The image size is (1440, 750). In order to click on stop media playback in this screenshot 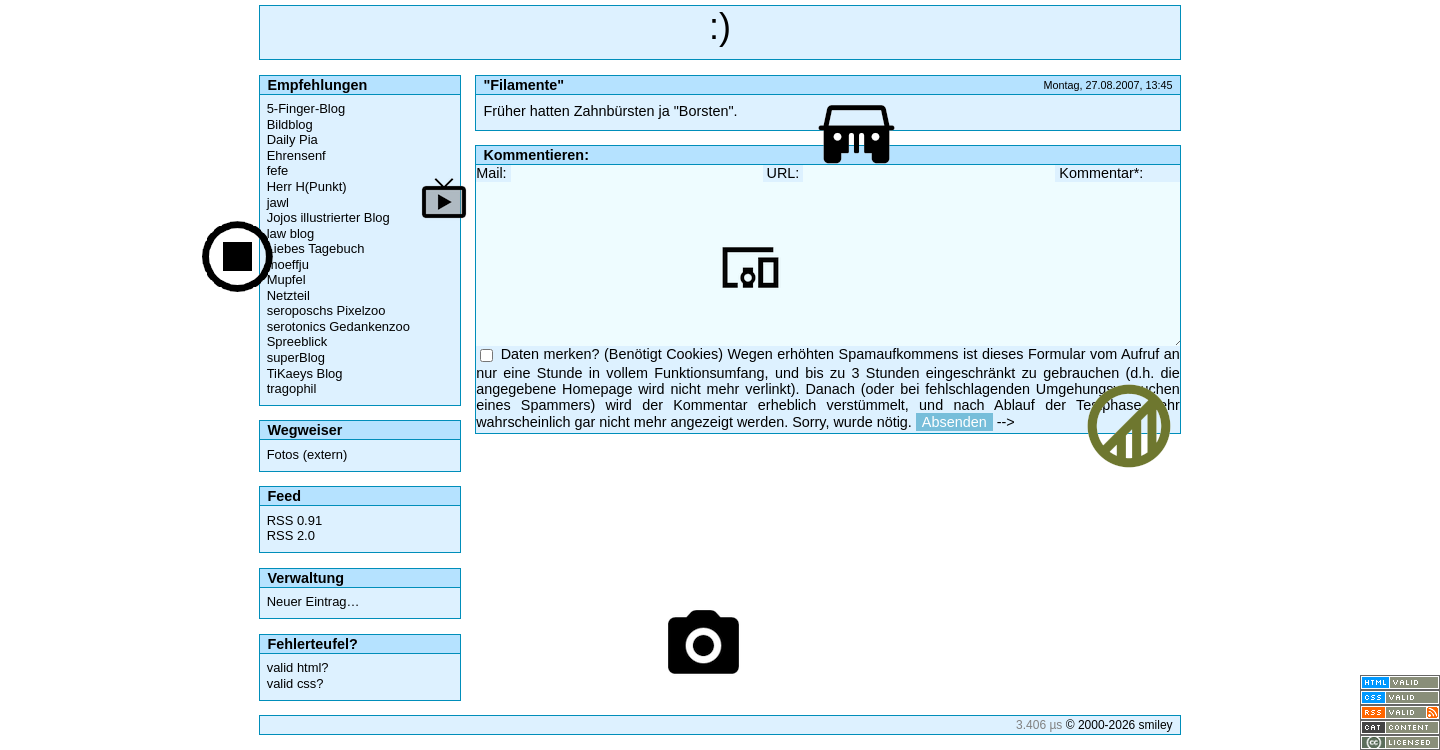, I will do `click(237, 256)`.